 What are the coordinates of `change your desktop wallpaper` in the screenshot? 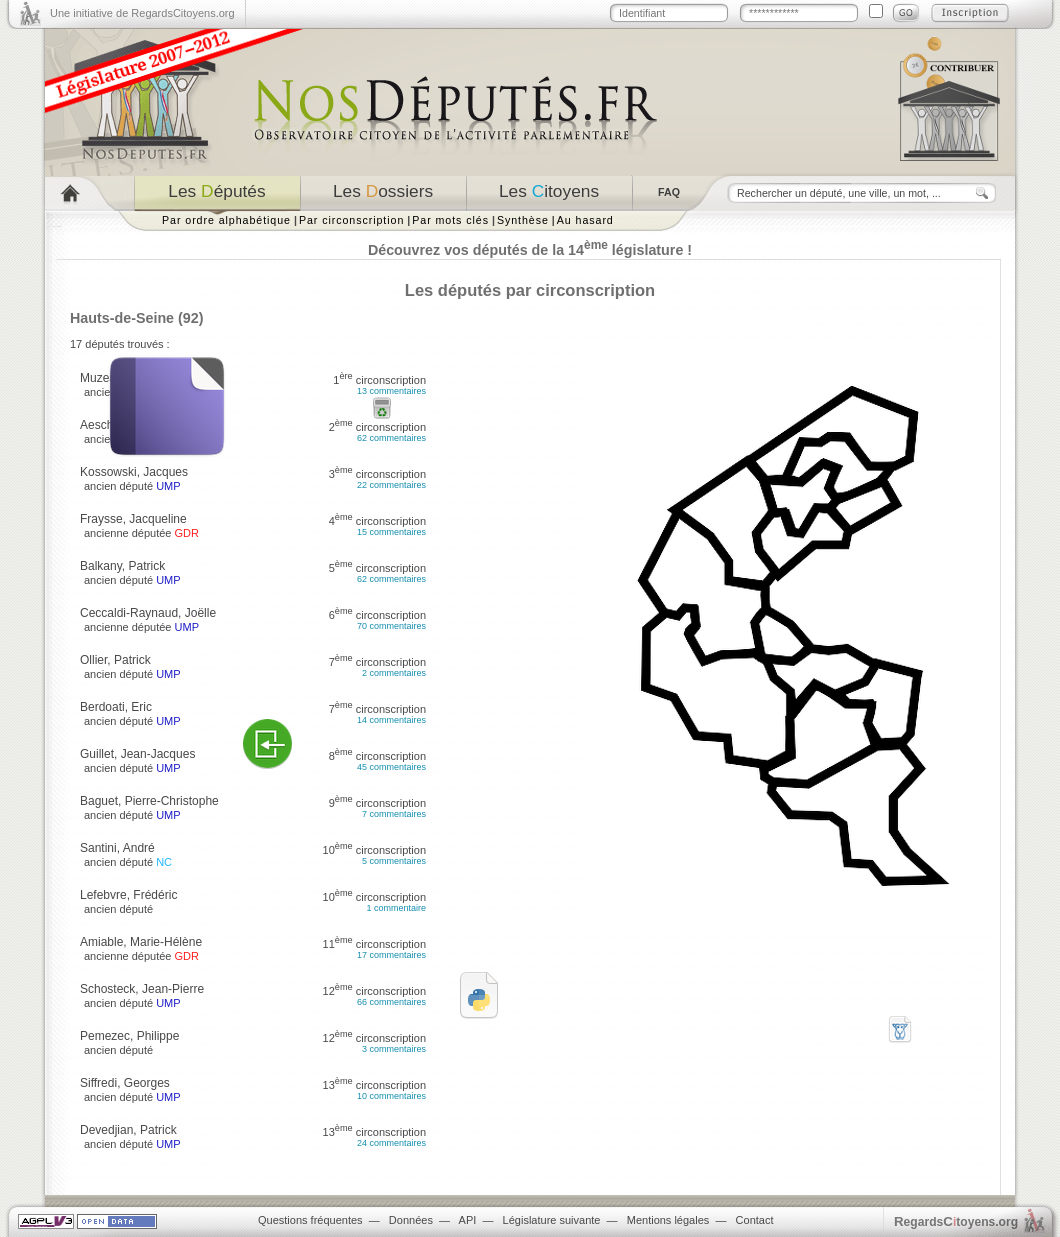 It's located at (167, 402).